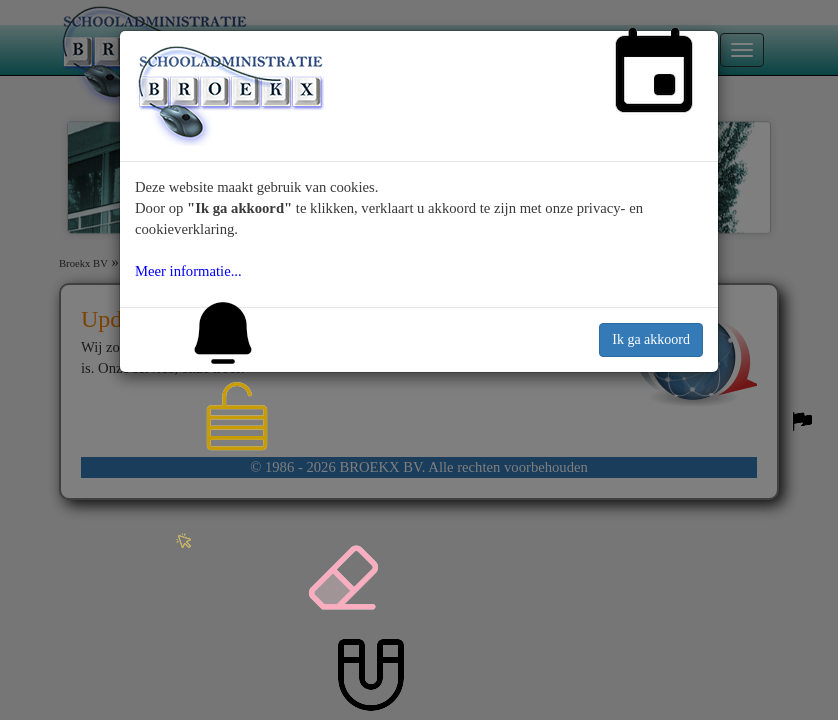  What do you see at coordinates (184, 541) in the screenshot?
I see `click or tap to interact` at bounding box center [184, 541].